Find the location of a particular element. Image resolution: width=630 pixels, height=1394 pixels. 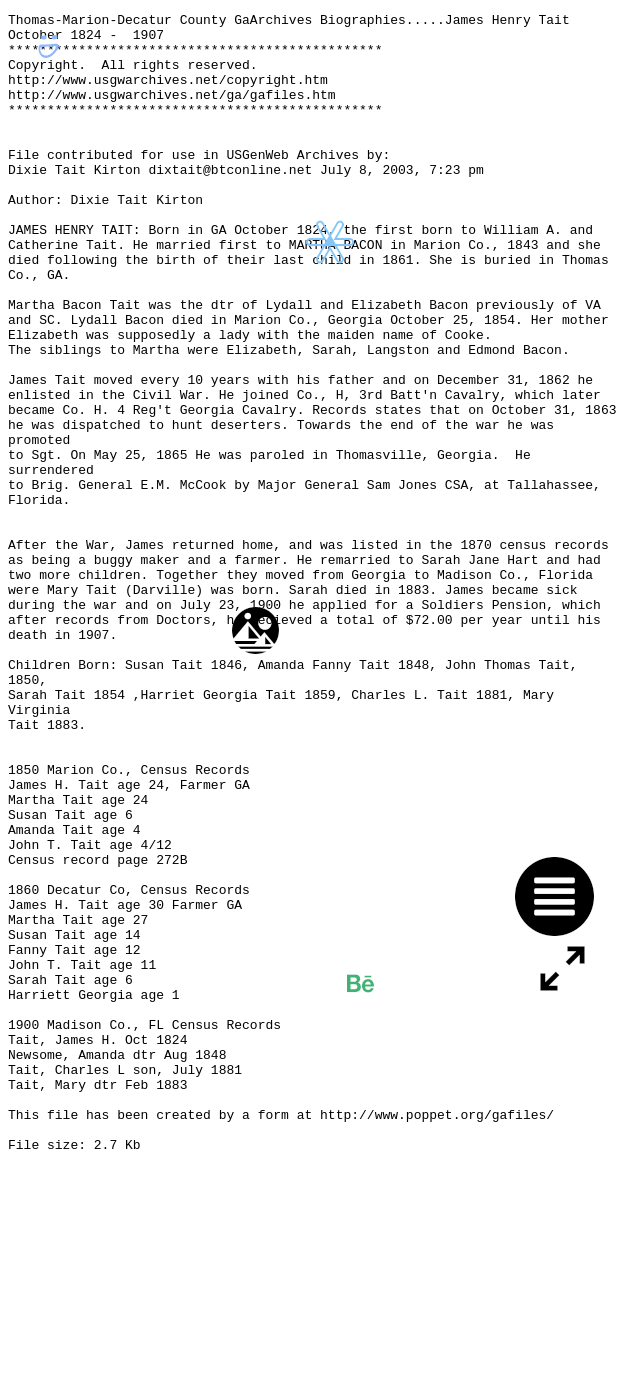

MAAS (Metal as a Service) logo is located at coordinates (554, 896).